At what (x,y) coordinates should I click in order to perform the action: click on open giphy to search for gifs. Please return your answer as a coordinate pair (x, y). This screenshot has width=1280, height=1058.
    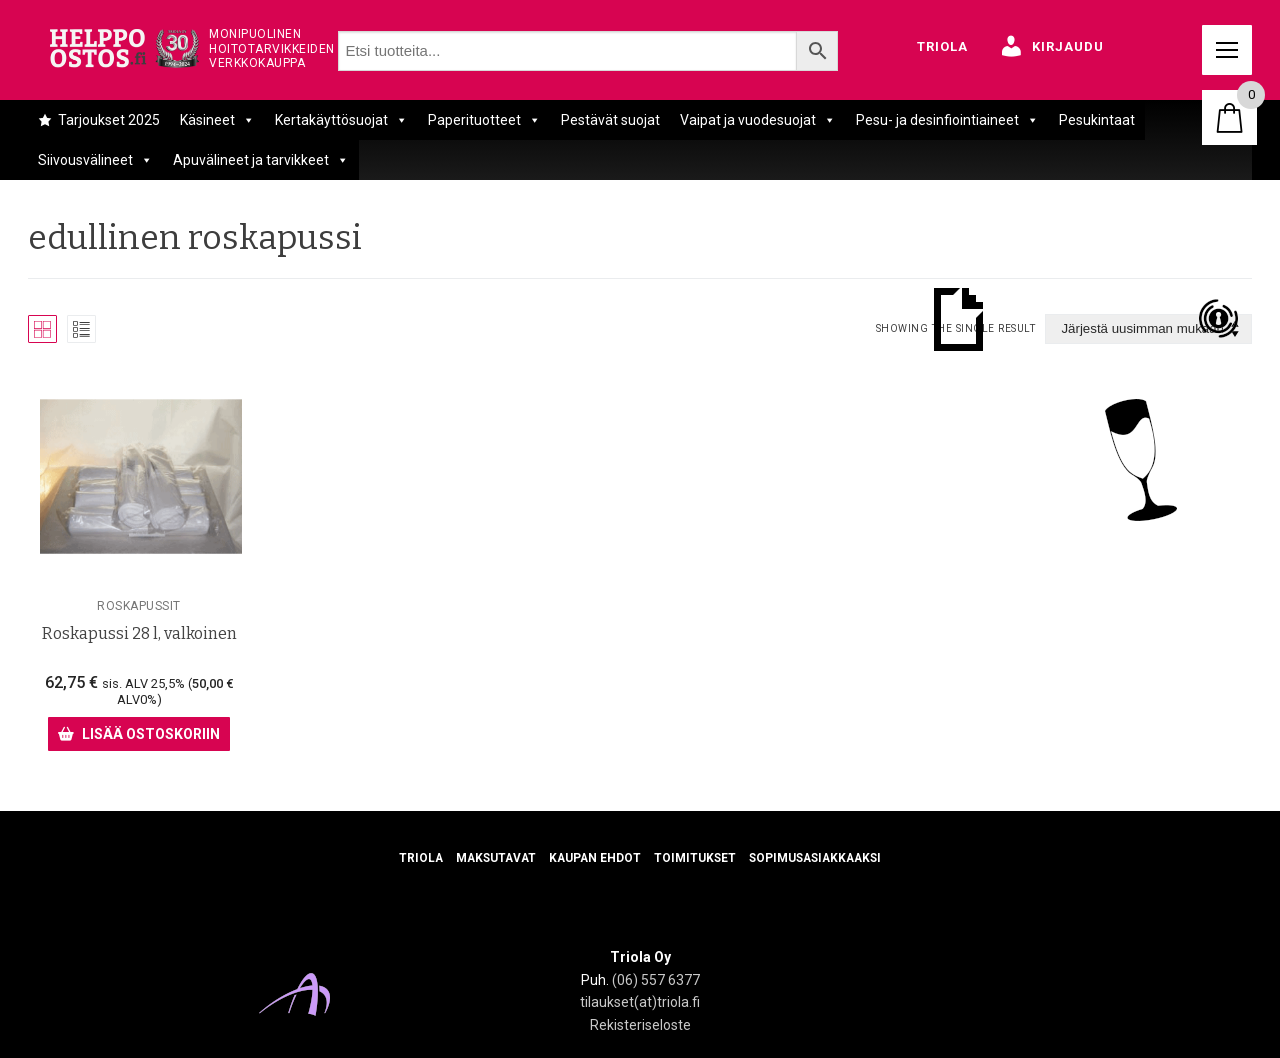
    Looking at the image, I should click on (958, 319).